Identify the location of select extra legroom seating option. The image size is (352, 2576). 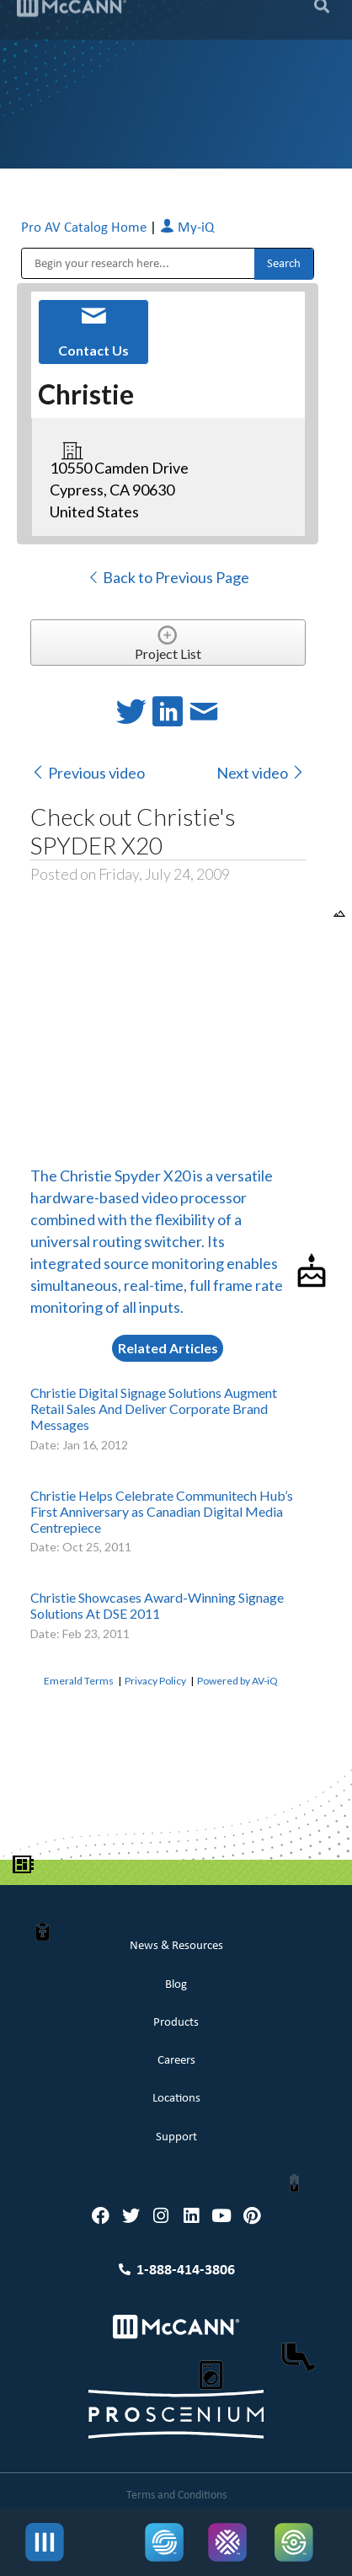
(297, 2357).